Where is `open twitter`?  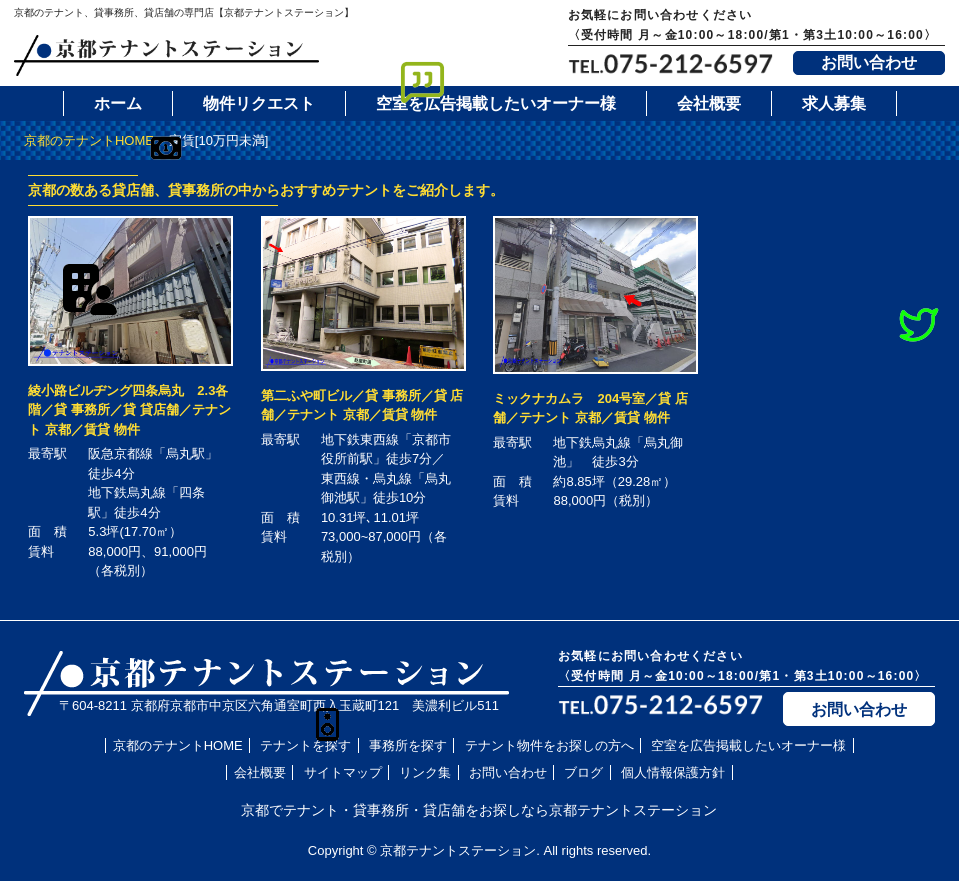
open twitter is located at coordinates (919, 324).